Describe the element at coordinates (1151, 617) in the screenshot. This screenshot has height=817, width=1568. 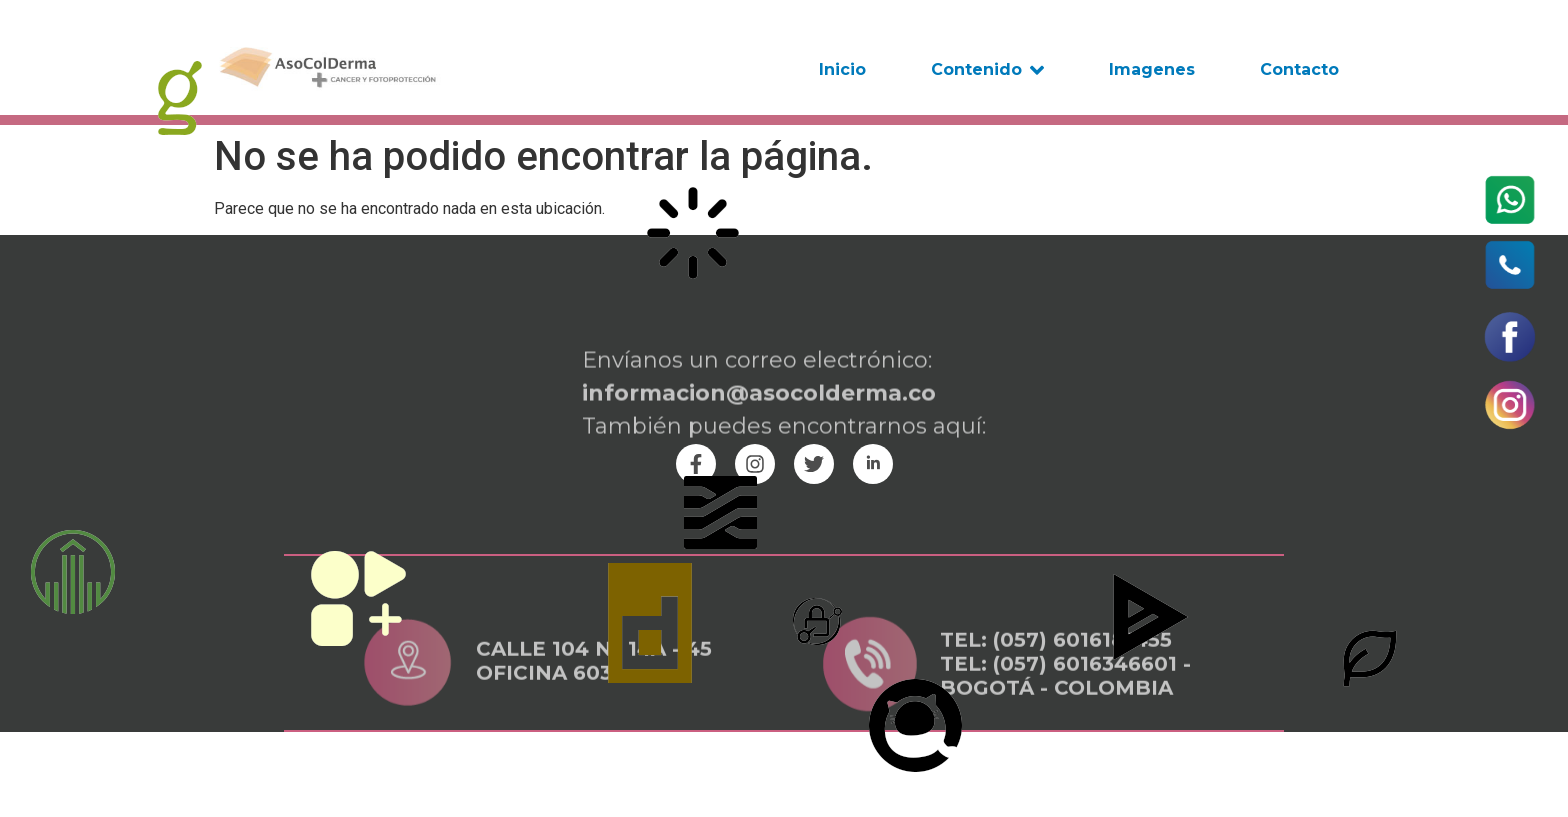
I see `open asciinema terminal recording player` at that location.